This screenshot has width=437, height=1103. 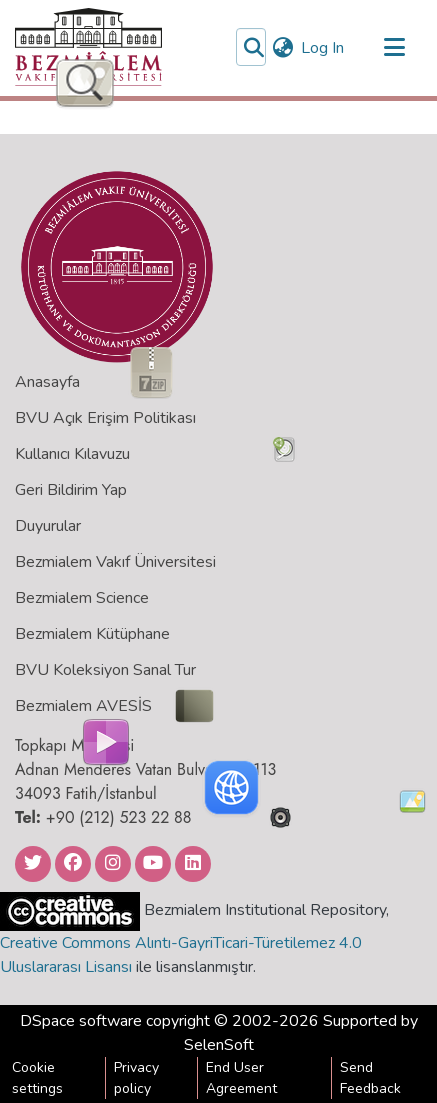 I want to click on manage web apps and browser-based applications, so click(x=231, y=788).